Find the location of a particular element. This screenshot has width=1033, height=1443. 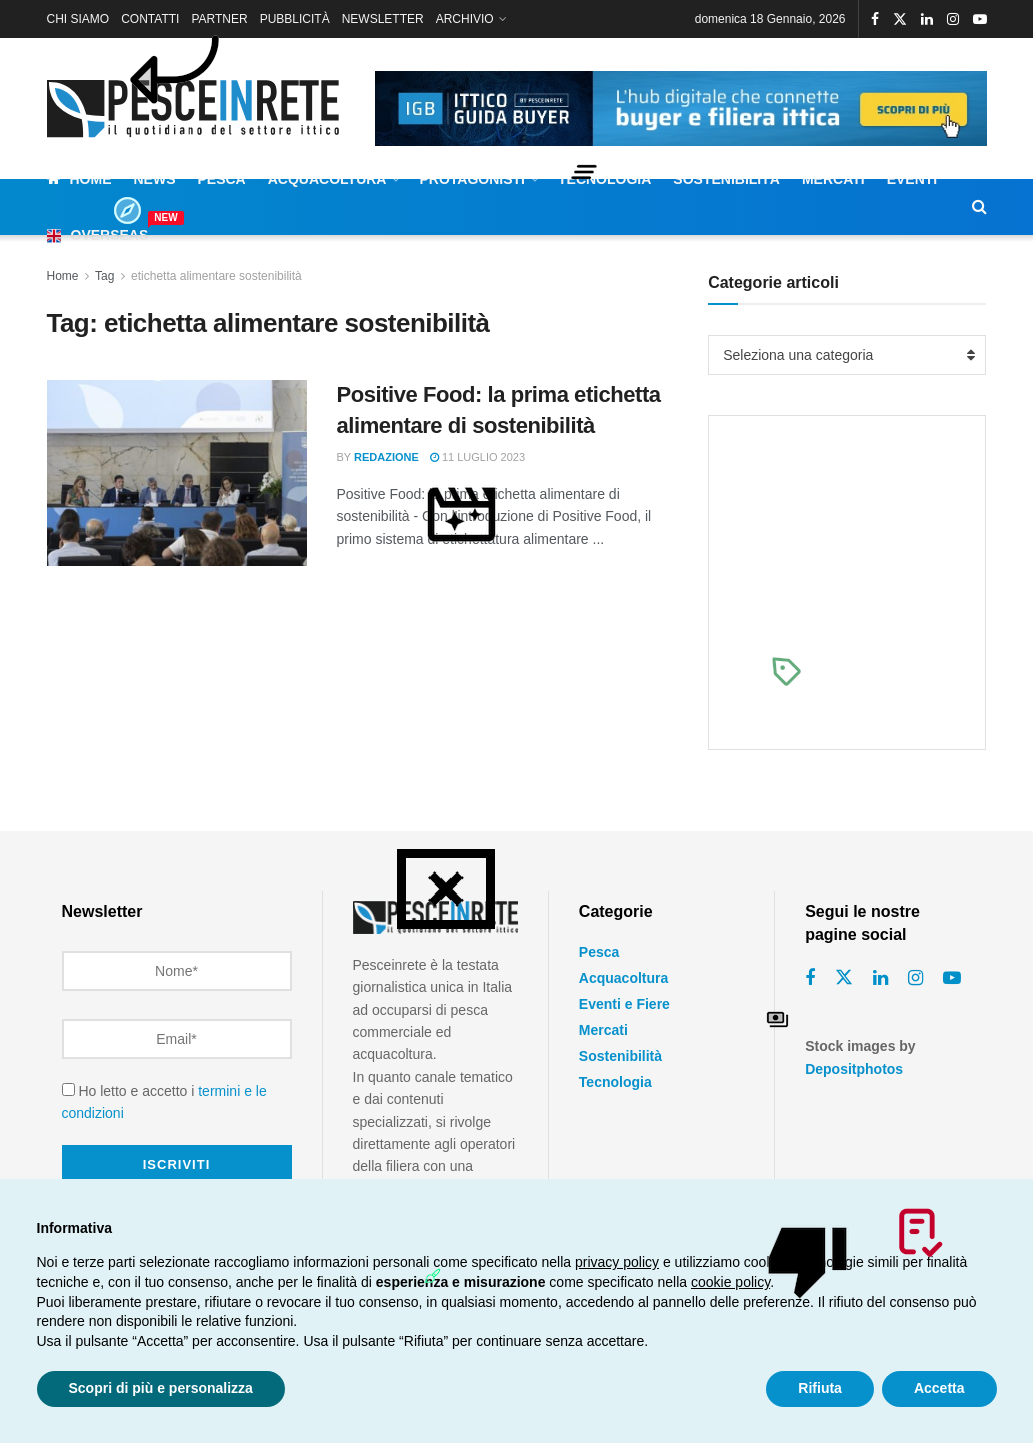

access navigation or directions is located at coordinates (127, 210).